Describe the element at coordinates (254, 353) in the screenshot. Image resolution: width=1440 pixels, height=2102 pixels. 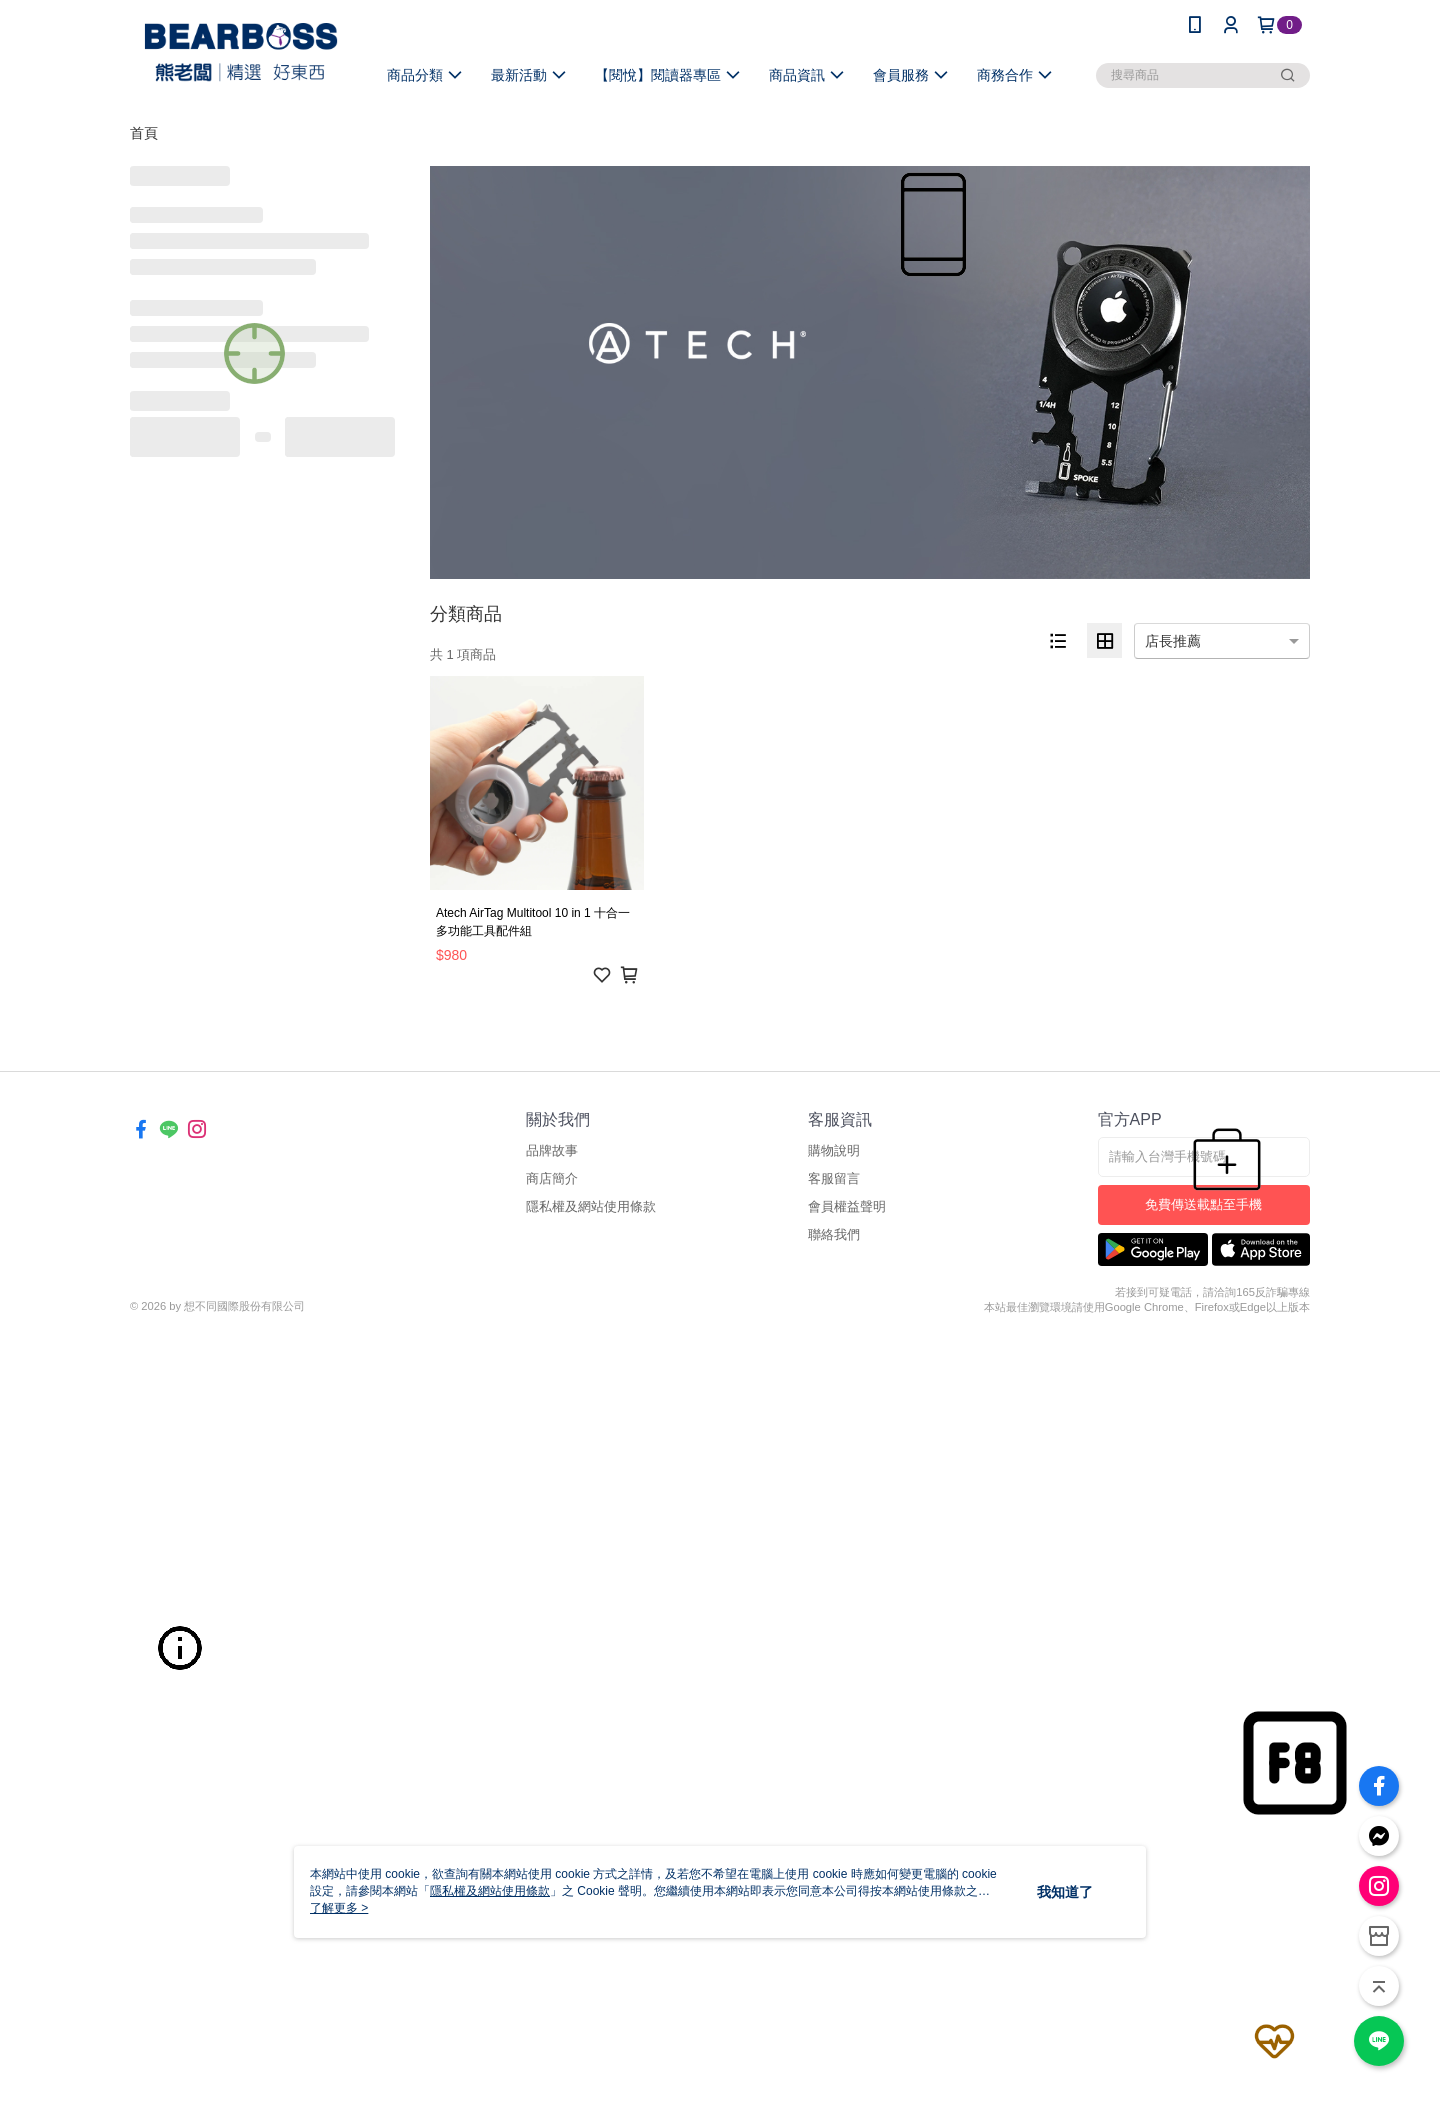
I see `center map on current location` at that location.